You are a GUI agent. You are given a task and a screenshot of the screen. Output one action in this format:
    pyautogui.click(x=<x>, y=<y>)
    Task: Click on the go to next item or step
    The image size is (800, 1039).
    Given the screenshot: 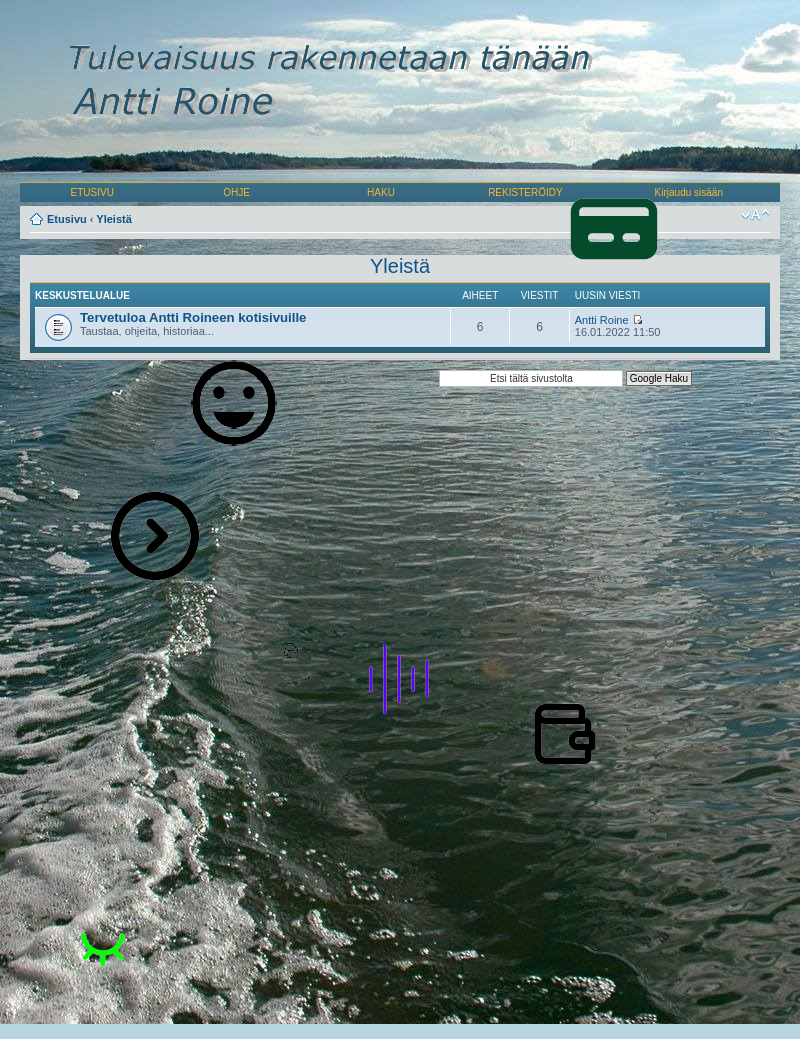 What is the action you would take?
    pyautogui.click(x=155, y=536)
    